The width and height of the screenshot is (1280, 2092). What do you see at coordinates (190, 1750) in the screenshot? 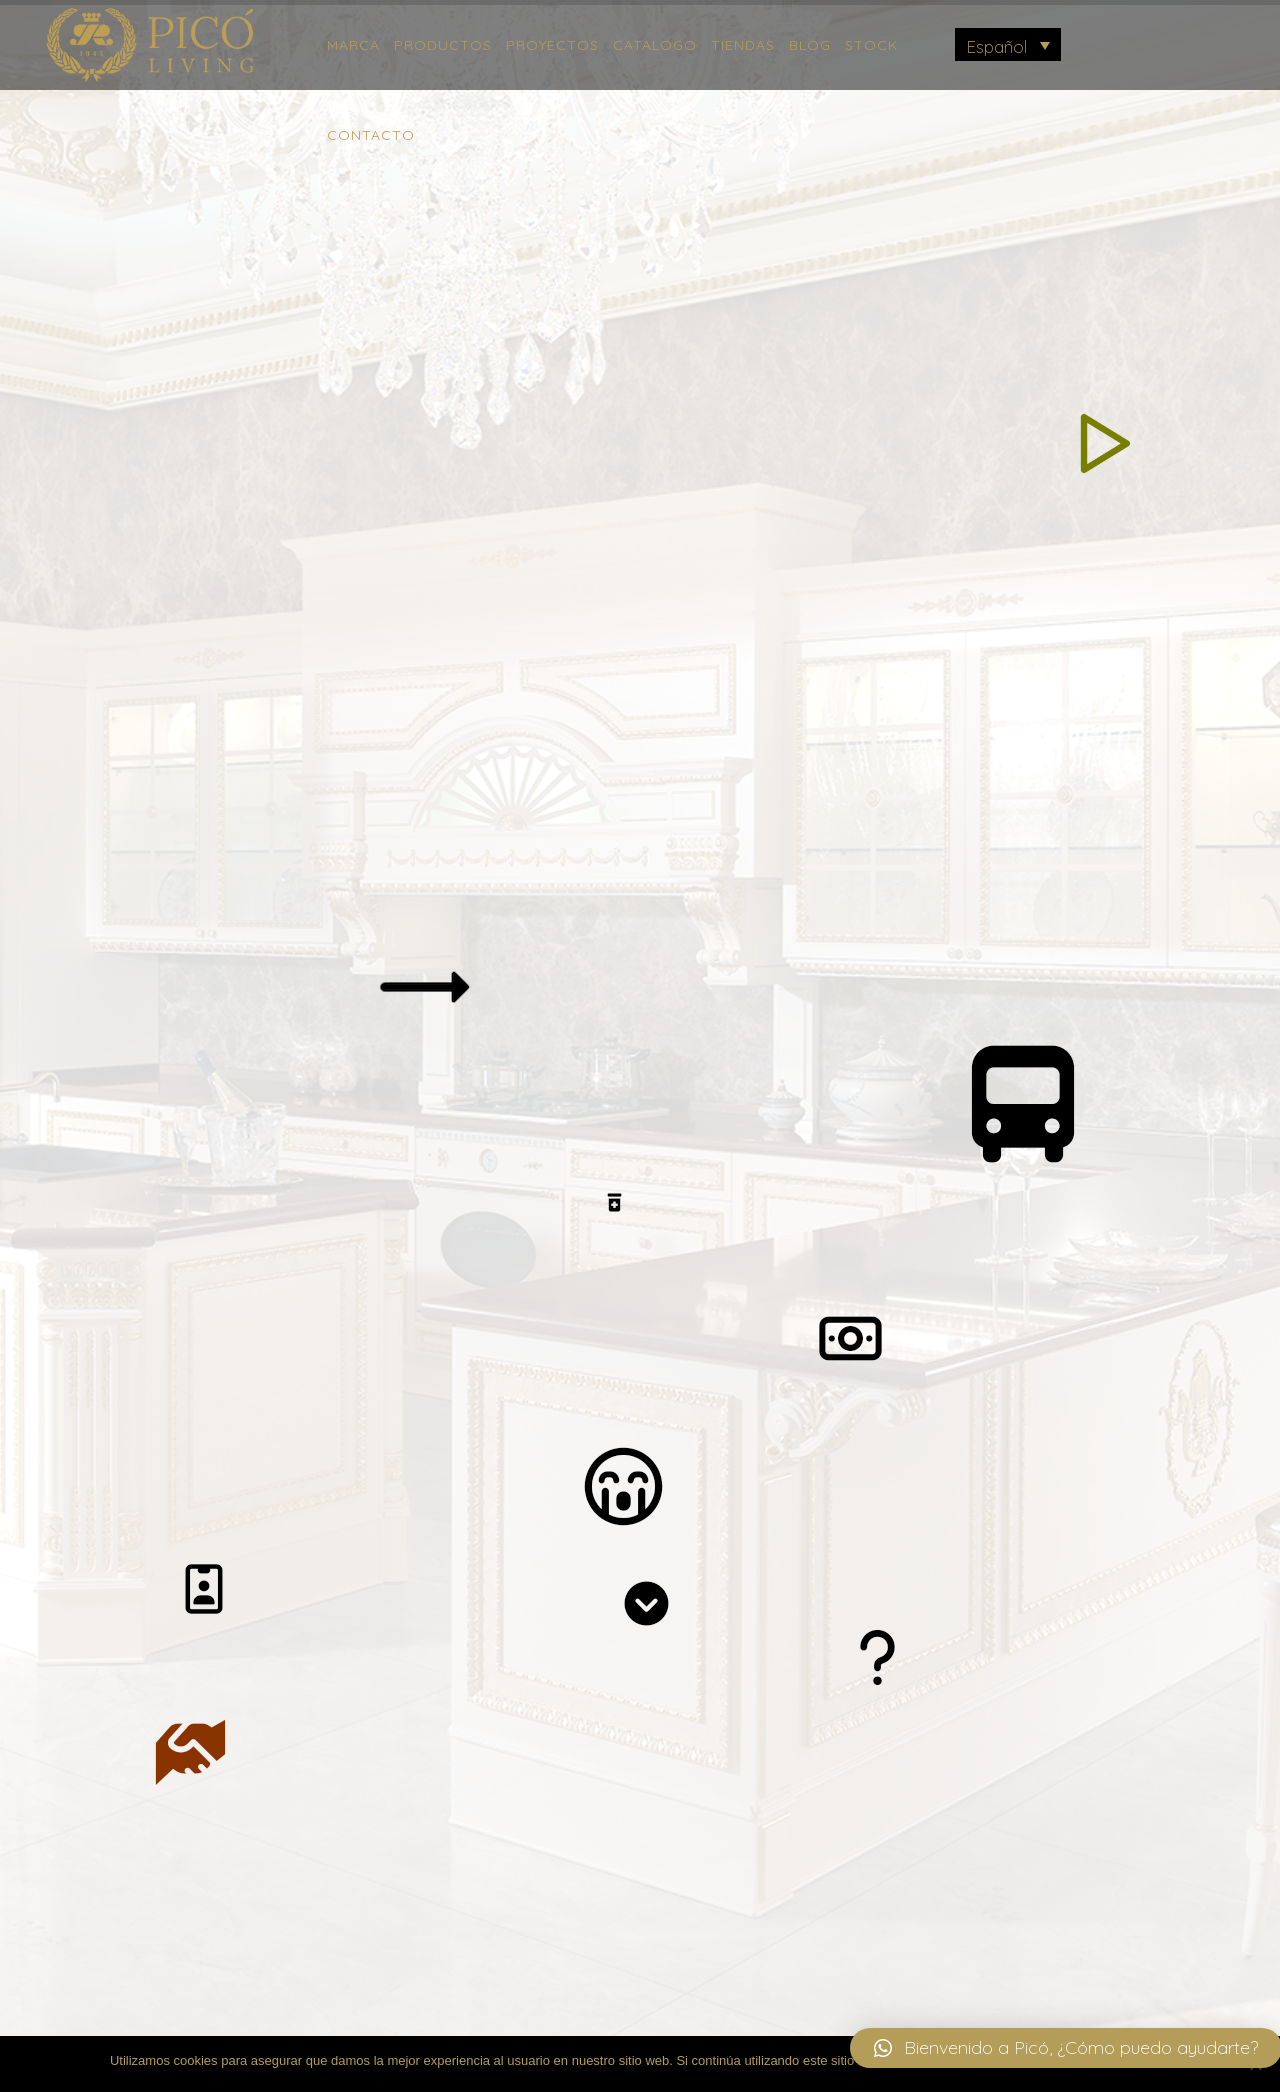
I see `access help or support resources` at bounding box center [190, 1750].